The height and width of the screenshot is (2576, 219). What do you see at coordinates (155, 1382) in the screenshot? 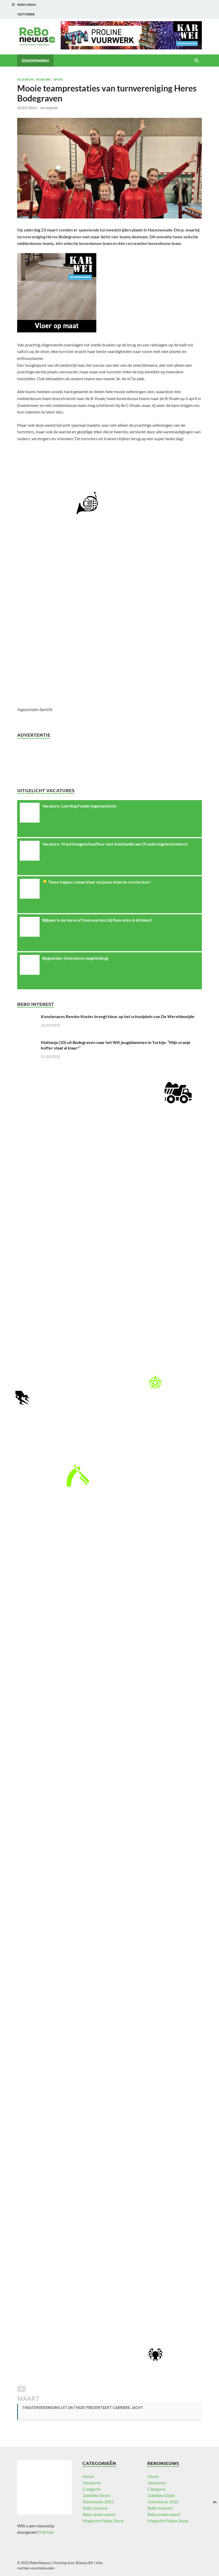
I see `select pentacle symbol for game character or item` at bounding box center [155, 1382].